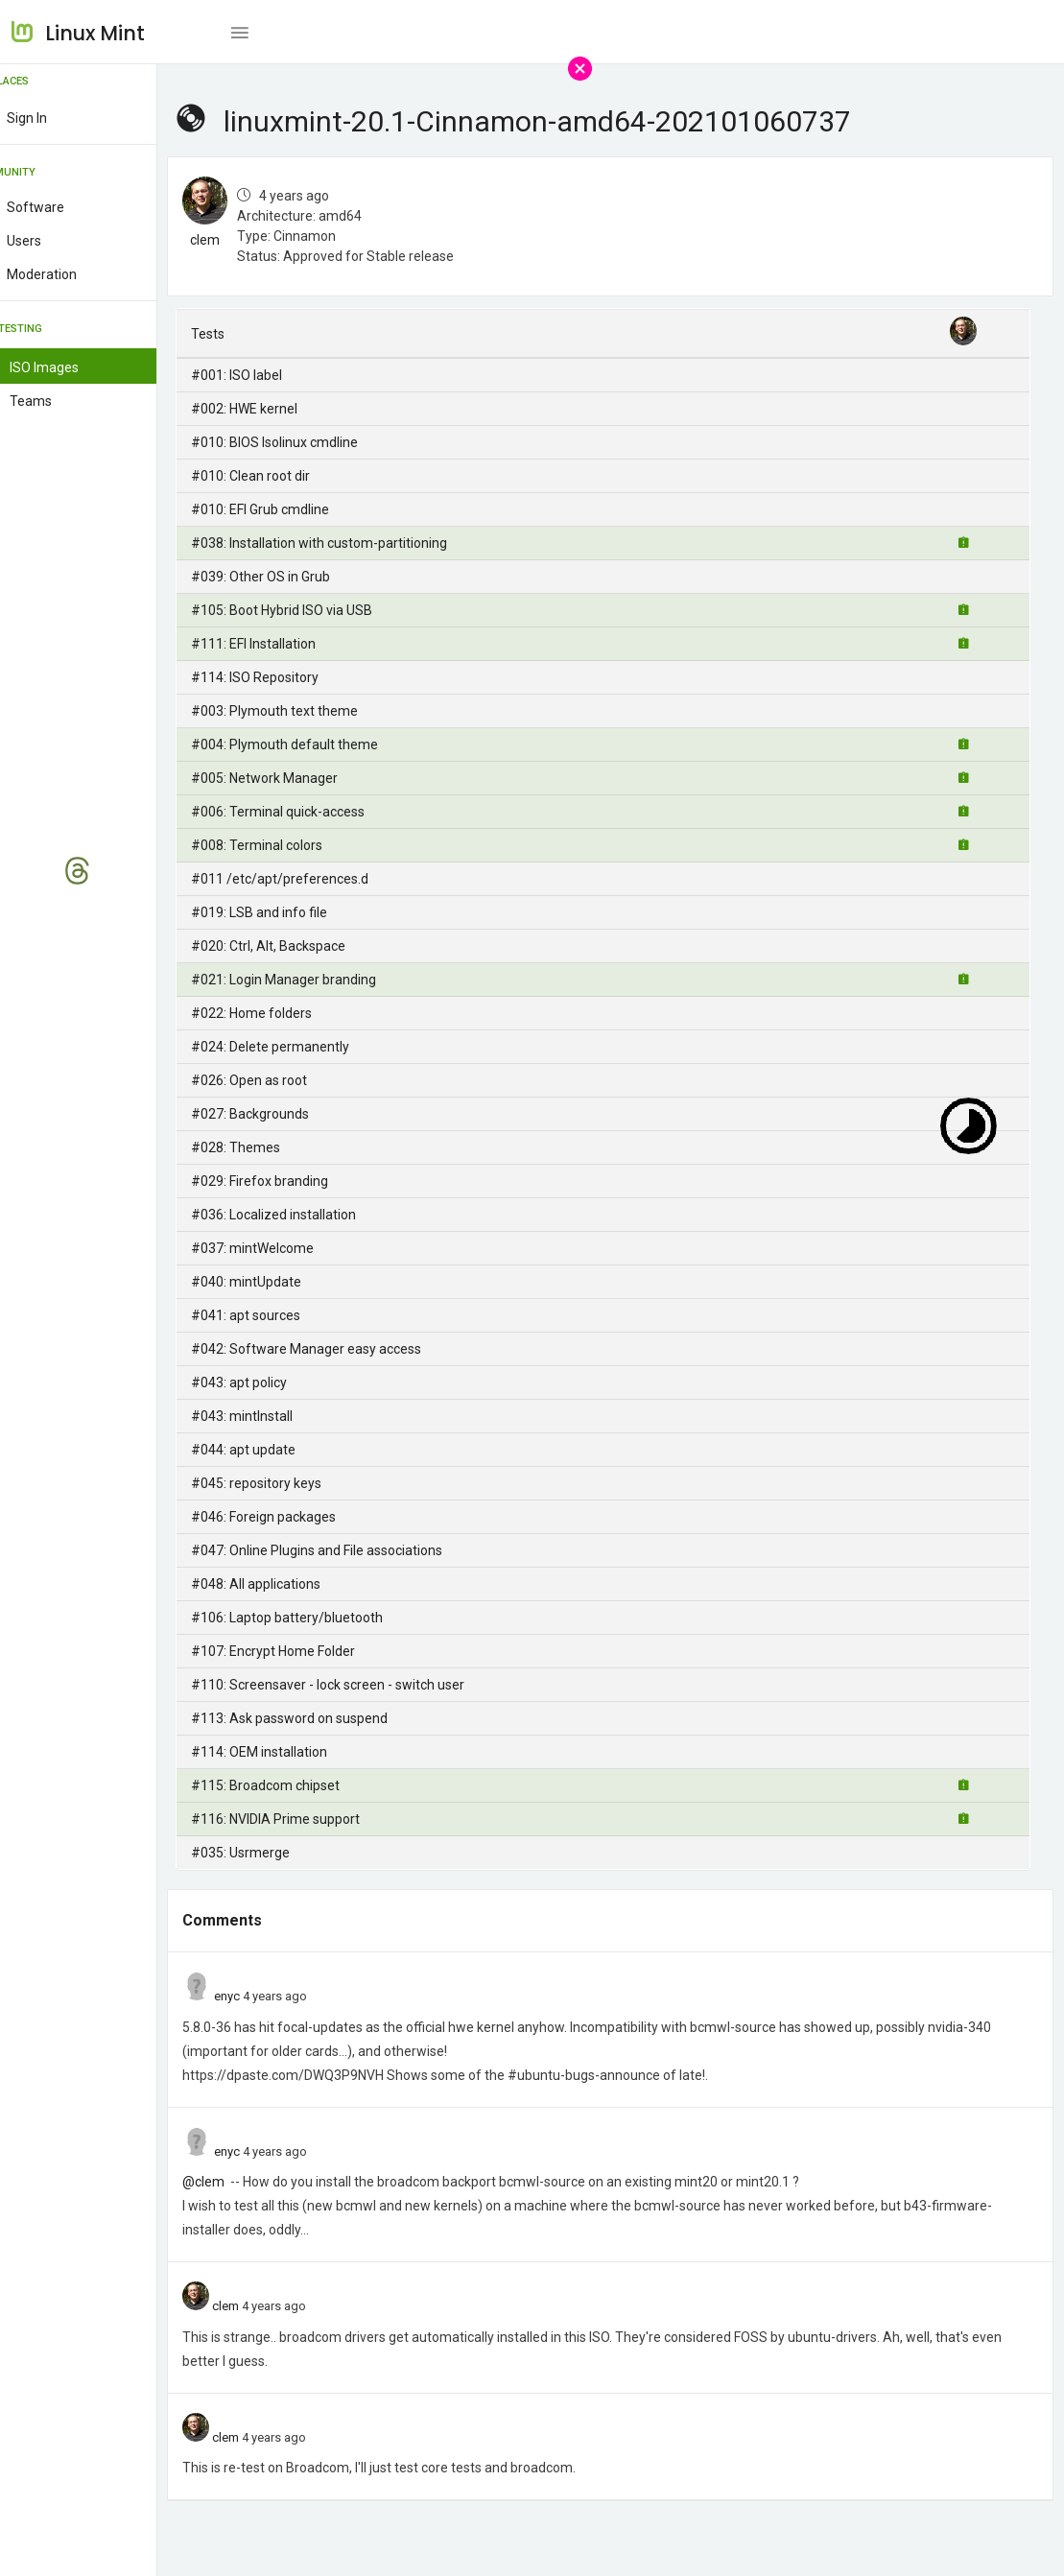 The image size is (1064, 2576). I want to click on close or dismiss a dialog, so click(579, 68).